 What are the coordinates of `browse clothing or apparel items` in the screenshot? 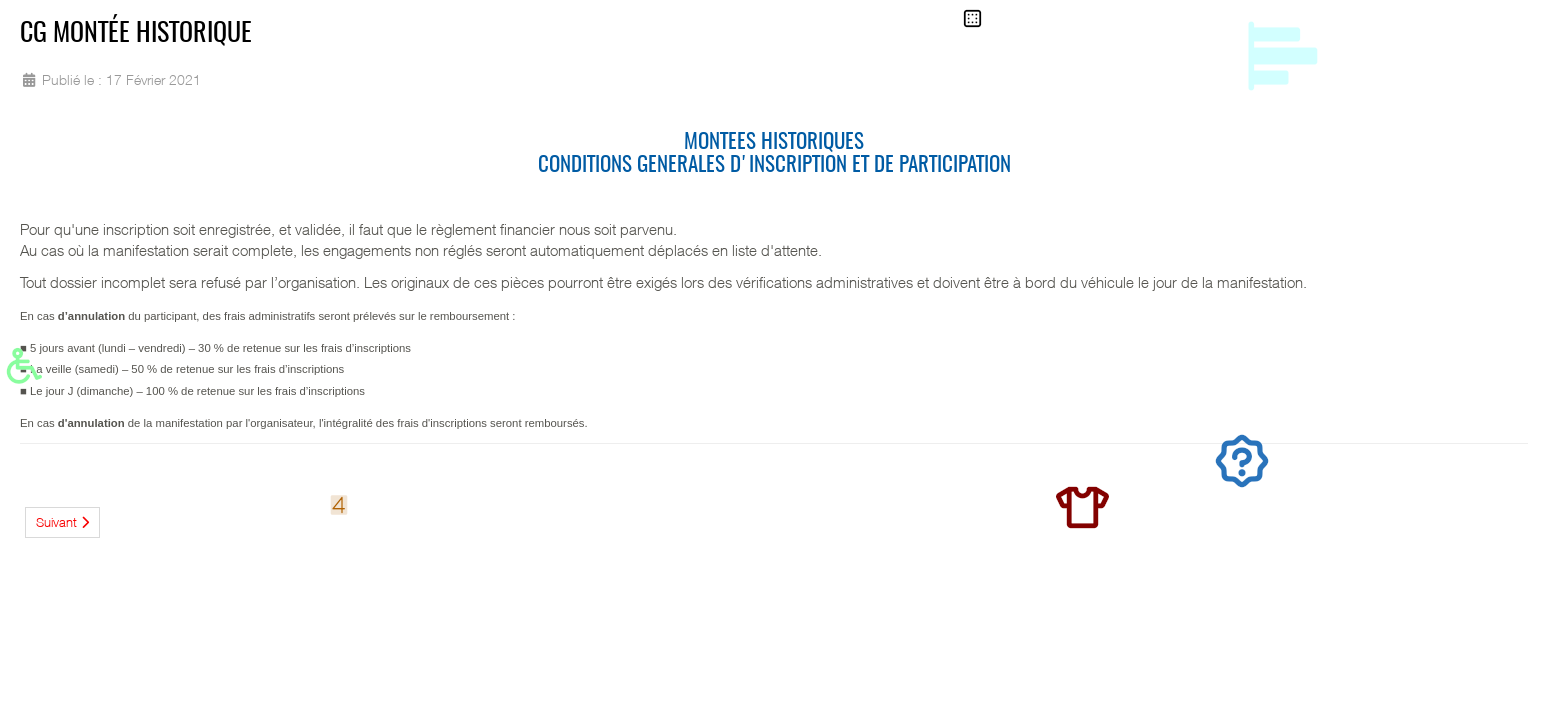 It's located at (1082, 507).